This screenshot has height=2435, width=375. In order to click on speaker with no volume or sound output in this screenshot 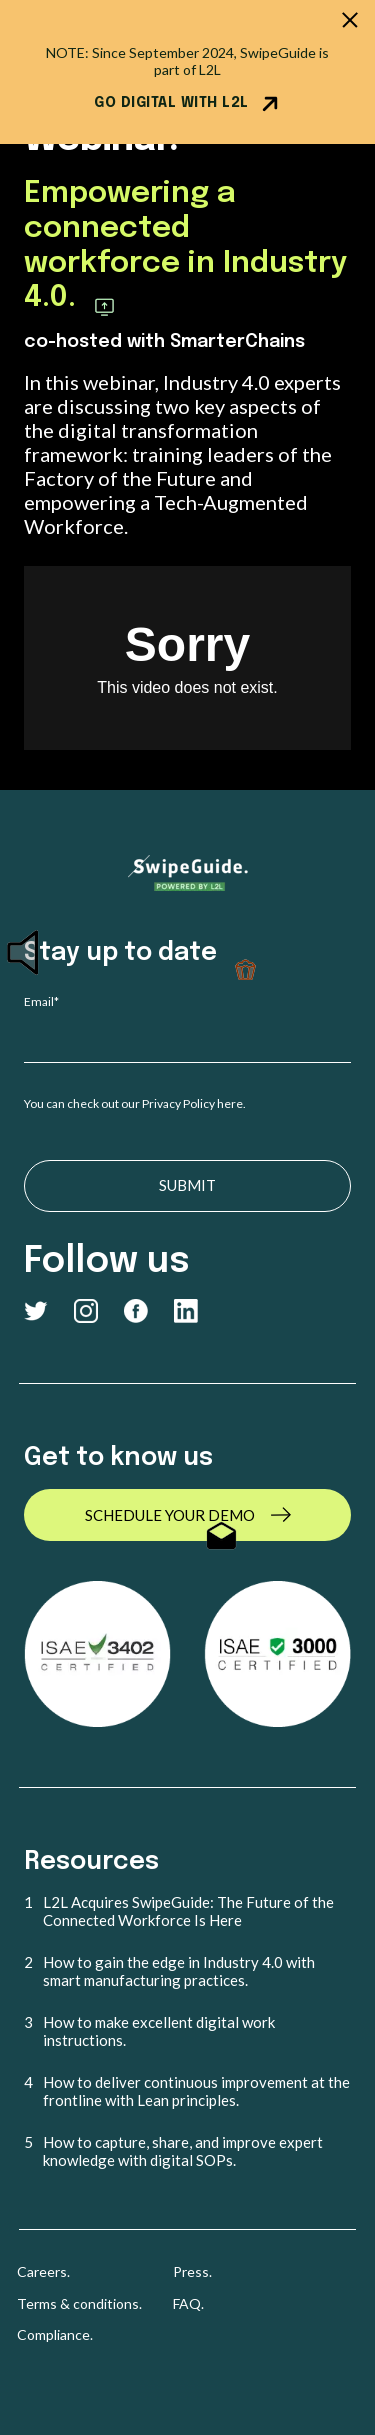, I will do `click(29, 952)`.